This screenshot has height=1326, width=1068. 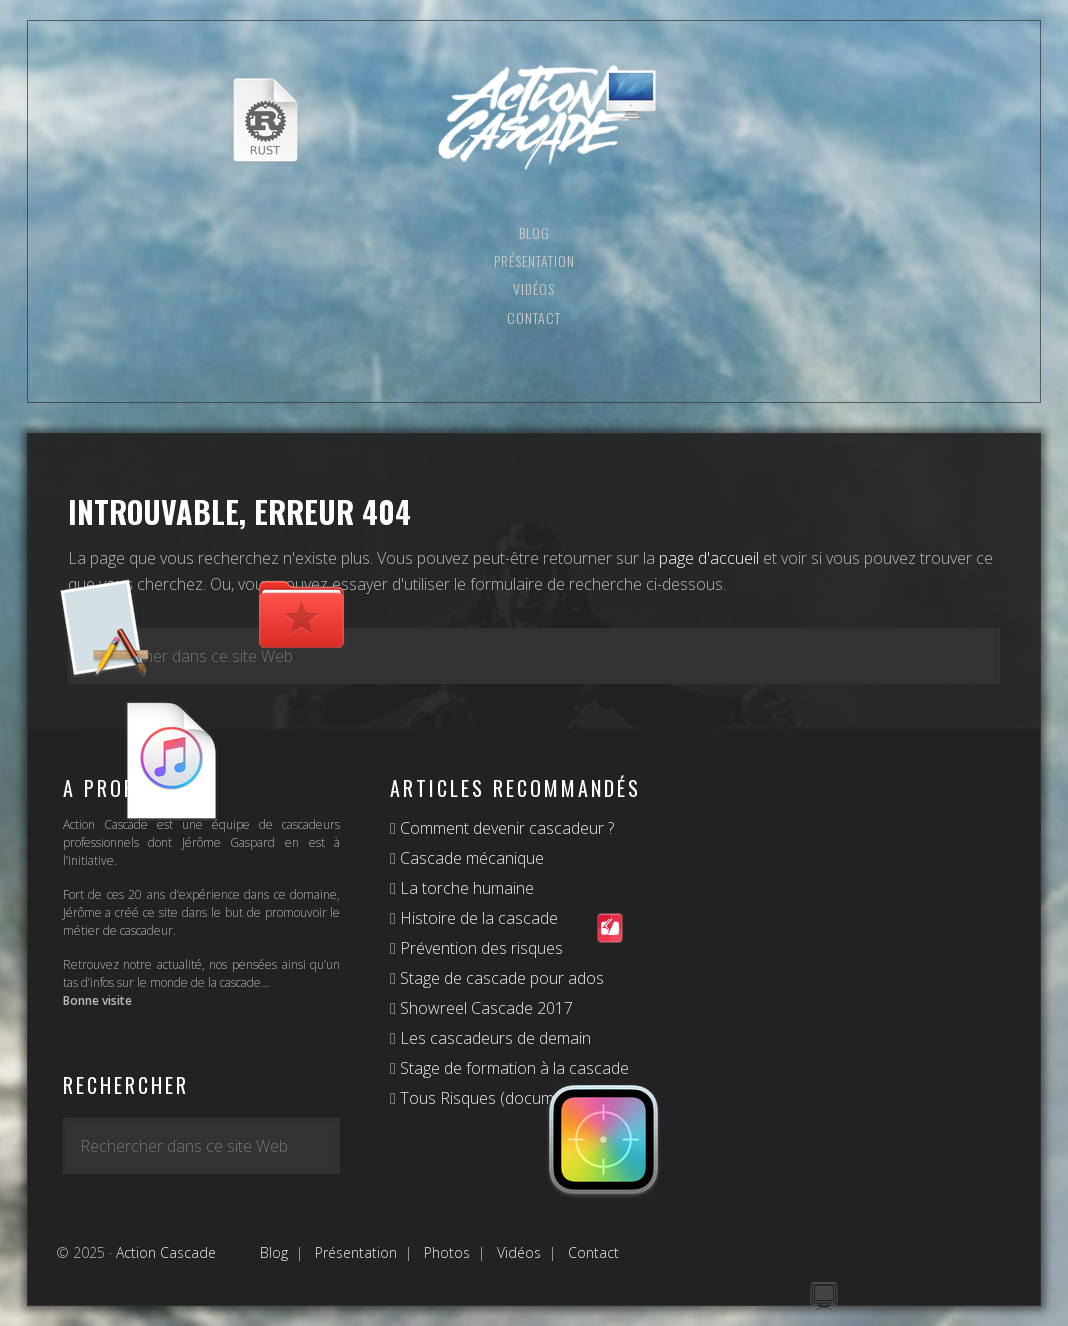 I want to click on an EPS image file, so click(x=610, y=928).